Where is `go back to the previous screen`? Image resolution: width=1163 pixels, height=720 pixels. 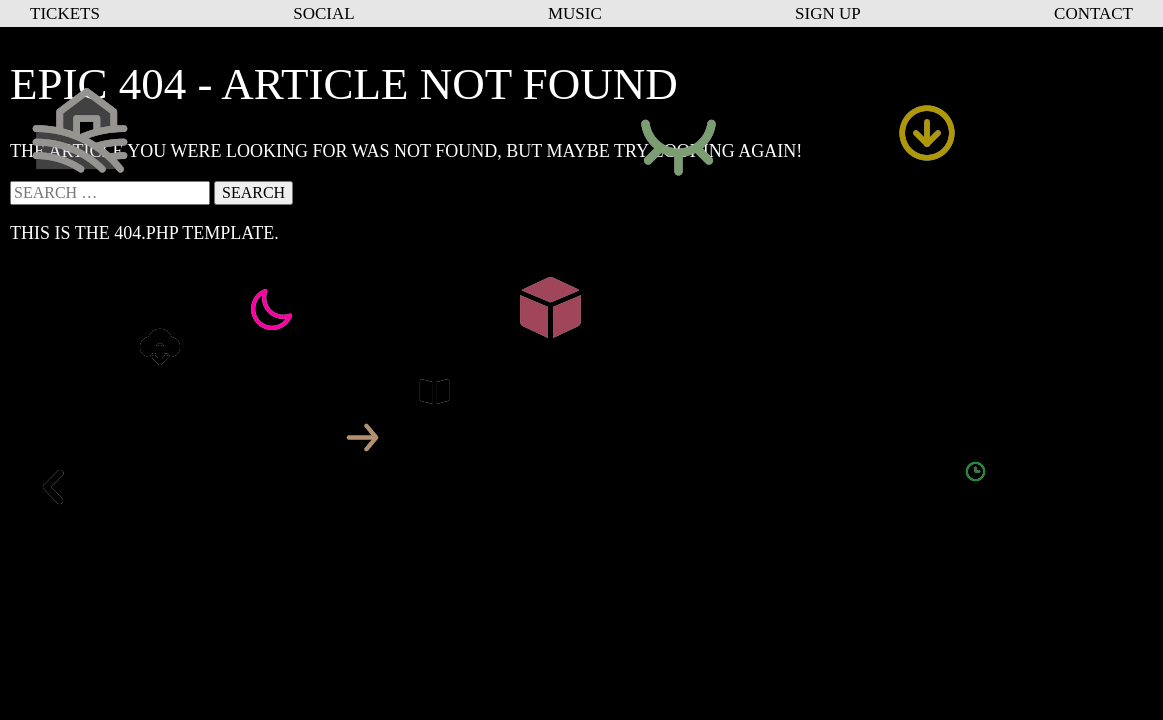 go back to the previous screen is located at coordinates (55, 487).